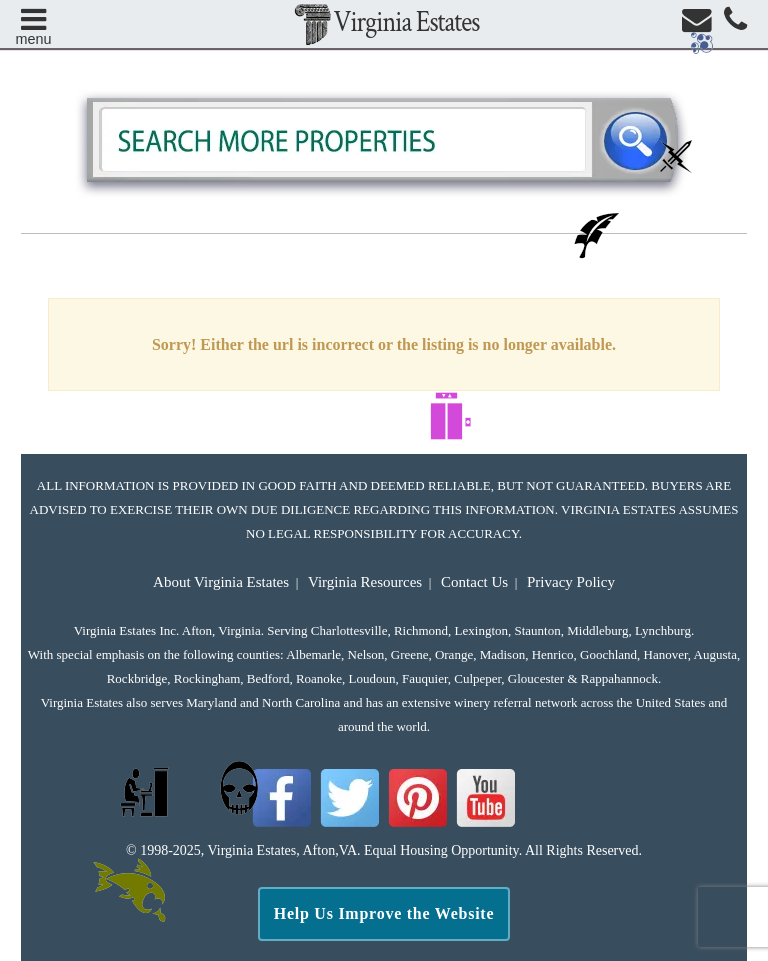  I want to click on access elevator or floor navigation, so click(446, 415).